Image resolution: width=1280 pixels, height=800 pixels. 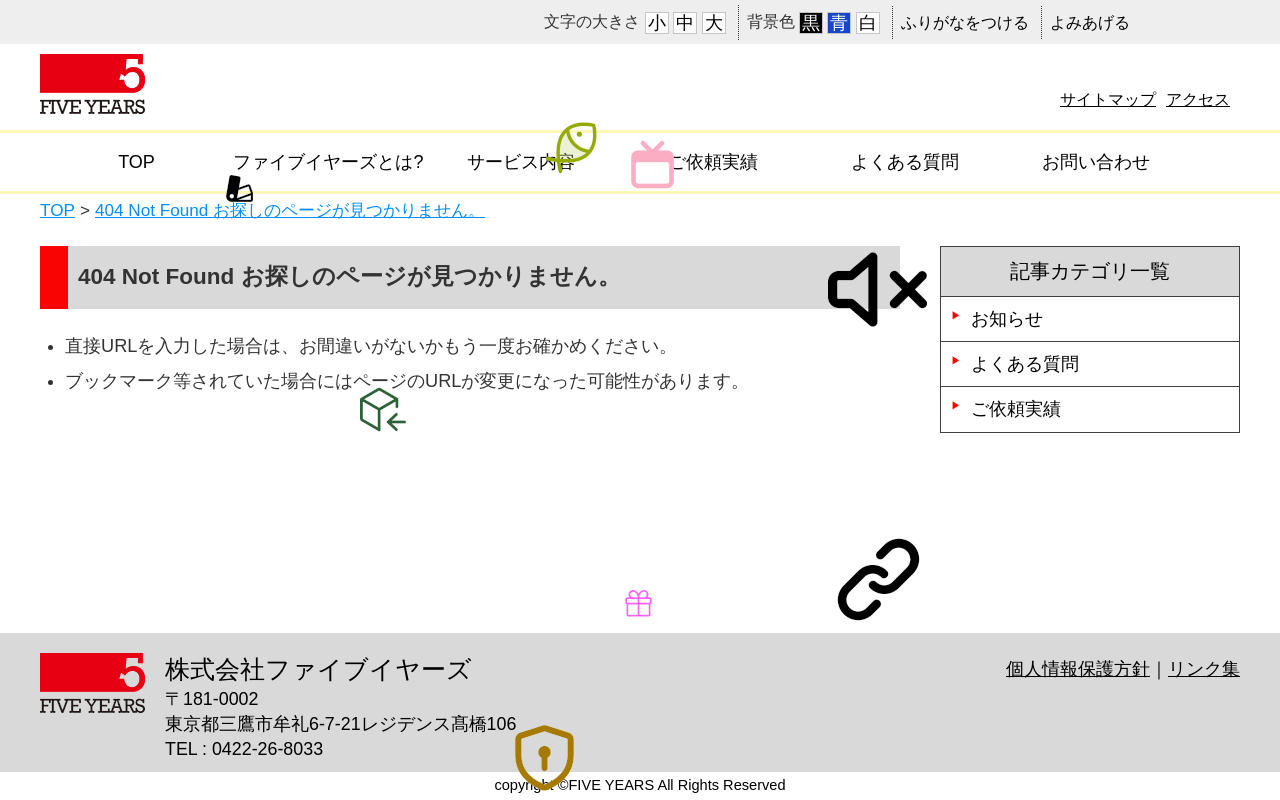 I want to click on access color palette or theme options, so click(x=238, y=189).